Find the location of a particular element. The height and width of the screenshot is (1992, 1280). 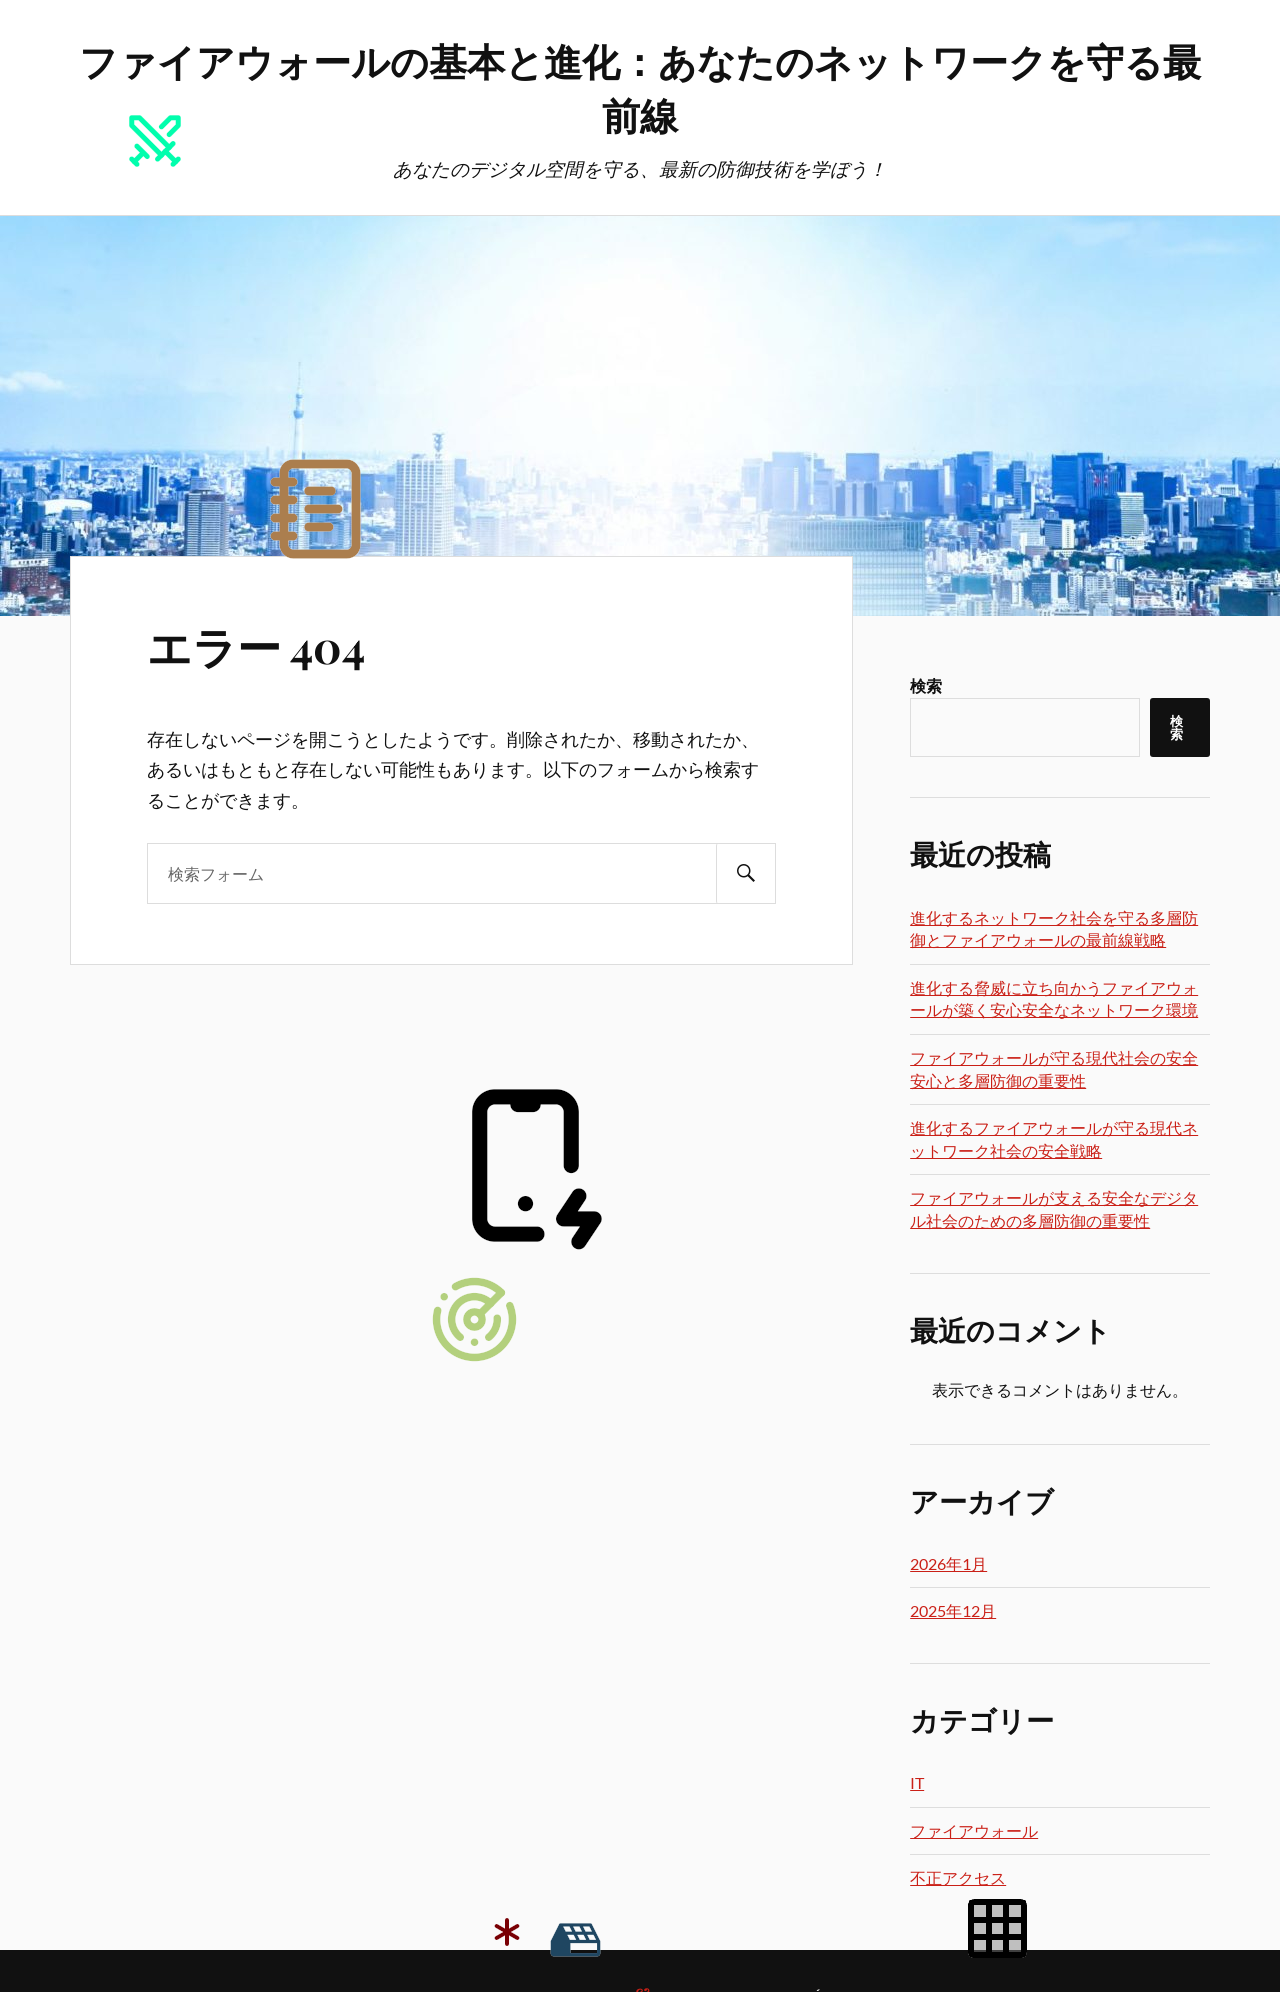

indicates a required field in a form is located at coordinates (507, 1932).